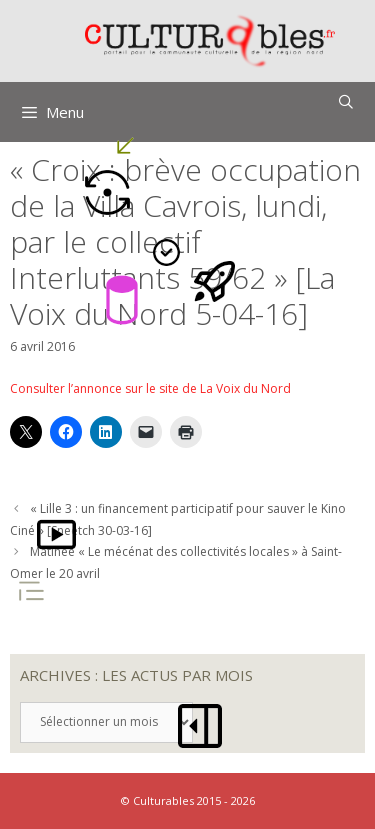 This screenshot has height=829, width=375. Describe the element at coordinates (166, 252) in the screenshot. I see `indicates a closed or resolved issue` at that location.